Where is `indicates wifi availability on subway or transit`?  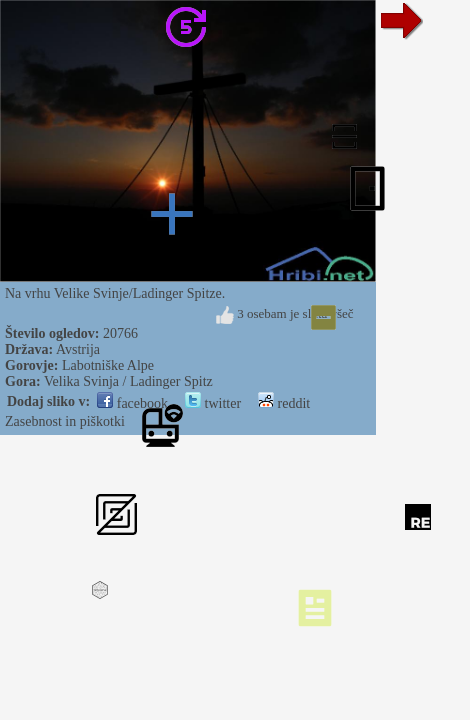
indicates wifi availability on subway or transit is located at coordinates (160, 426).